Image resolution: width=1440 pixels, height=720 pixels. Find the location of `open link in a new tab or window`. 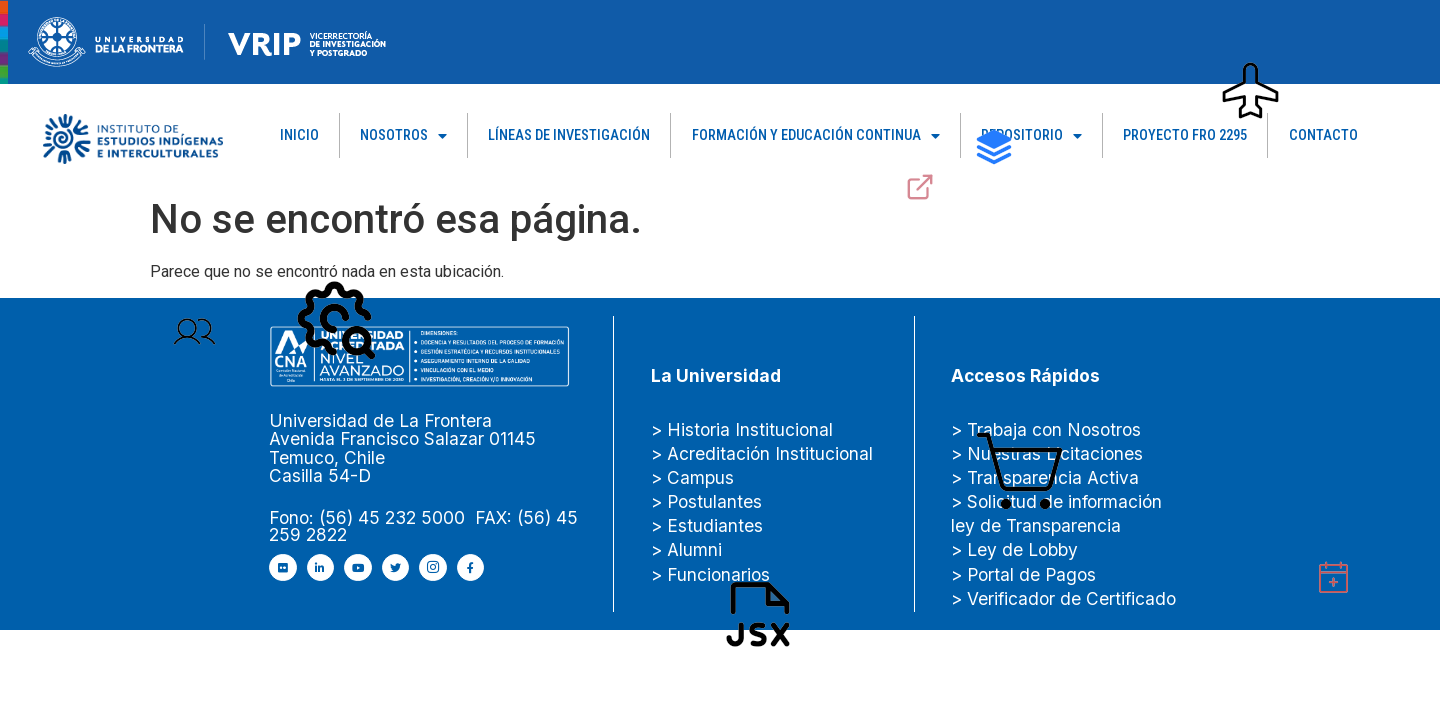

open link in a new tab or window is located at coordinates (920, 187).